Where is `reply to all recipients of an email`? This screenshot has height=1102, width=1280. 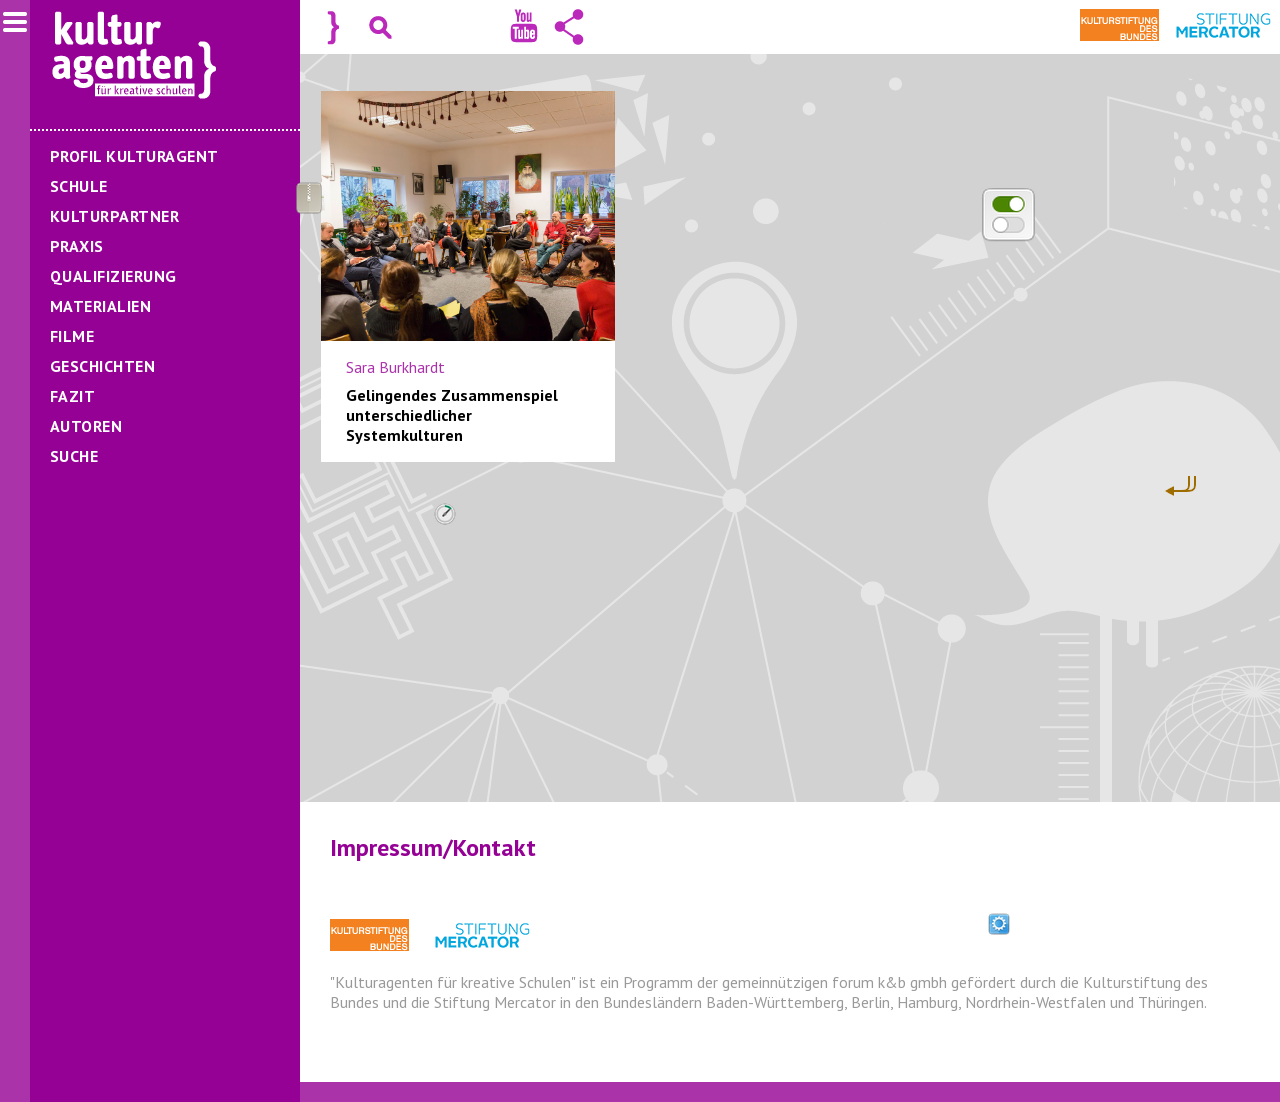 reply to all recipients of an email is located at coordinates (1180, 484).